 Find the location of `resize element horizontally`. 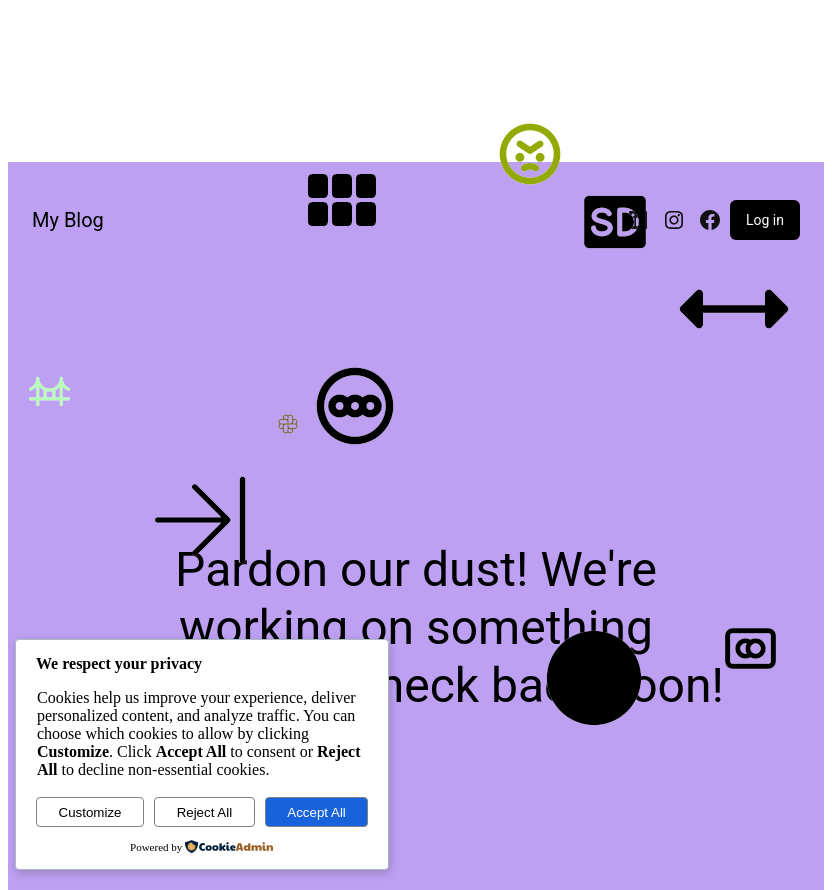

resize element horizontally is located at coordinates (734, 309).